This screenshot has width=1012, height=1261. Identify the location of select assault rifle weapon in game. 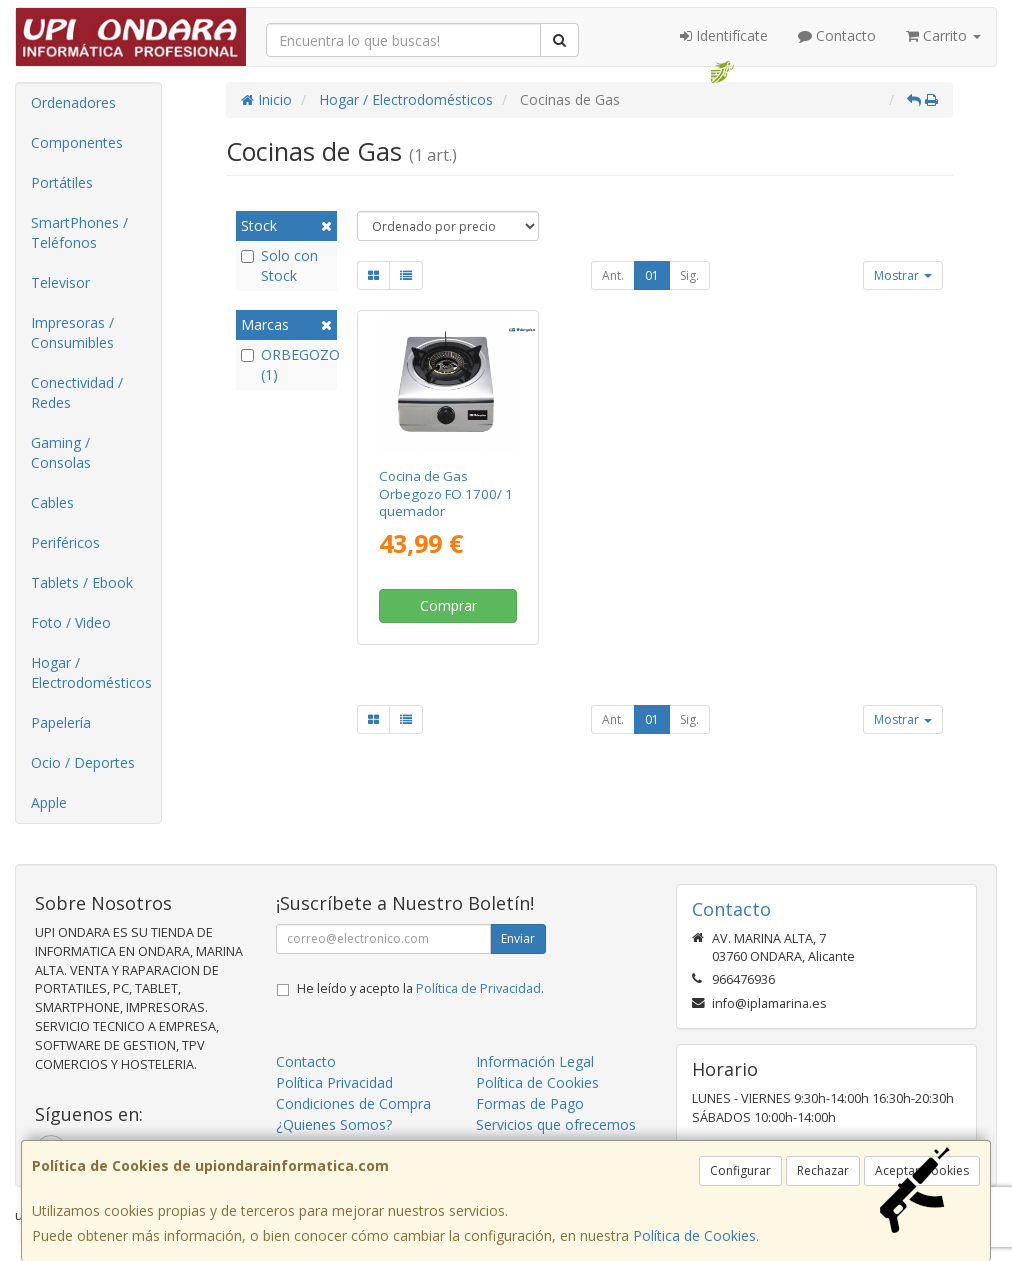
(915, 1190).